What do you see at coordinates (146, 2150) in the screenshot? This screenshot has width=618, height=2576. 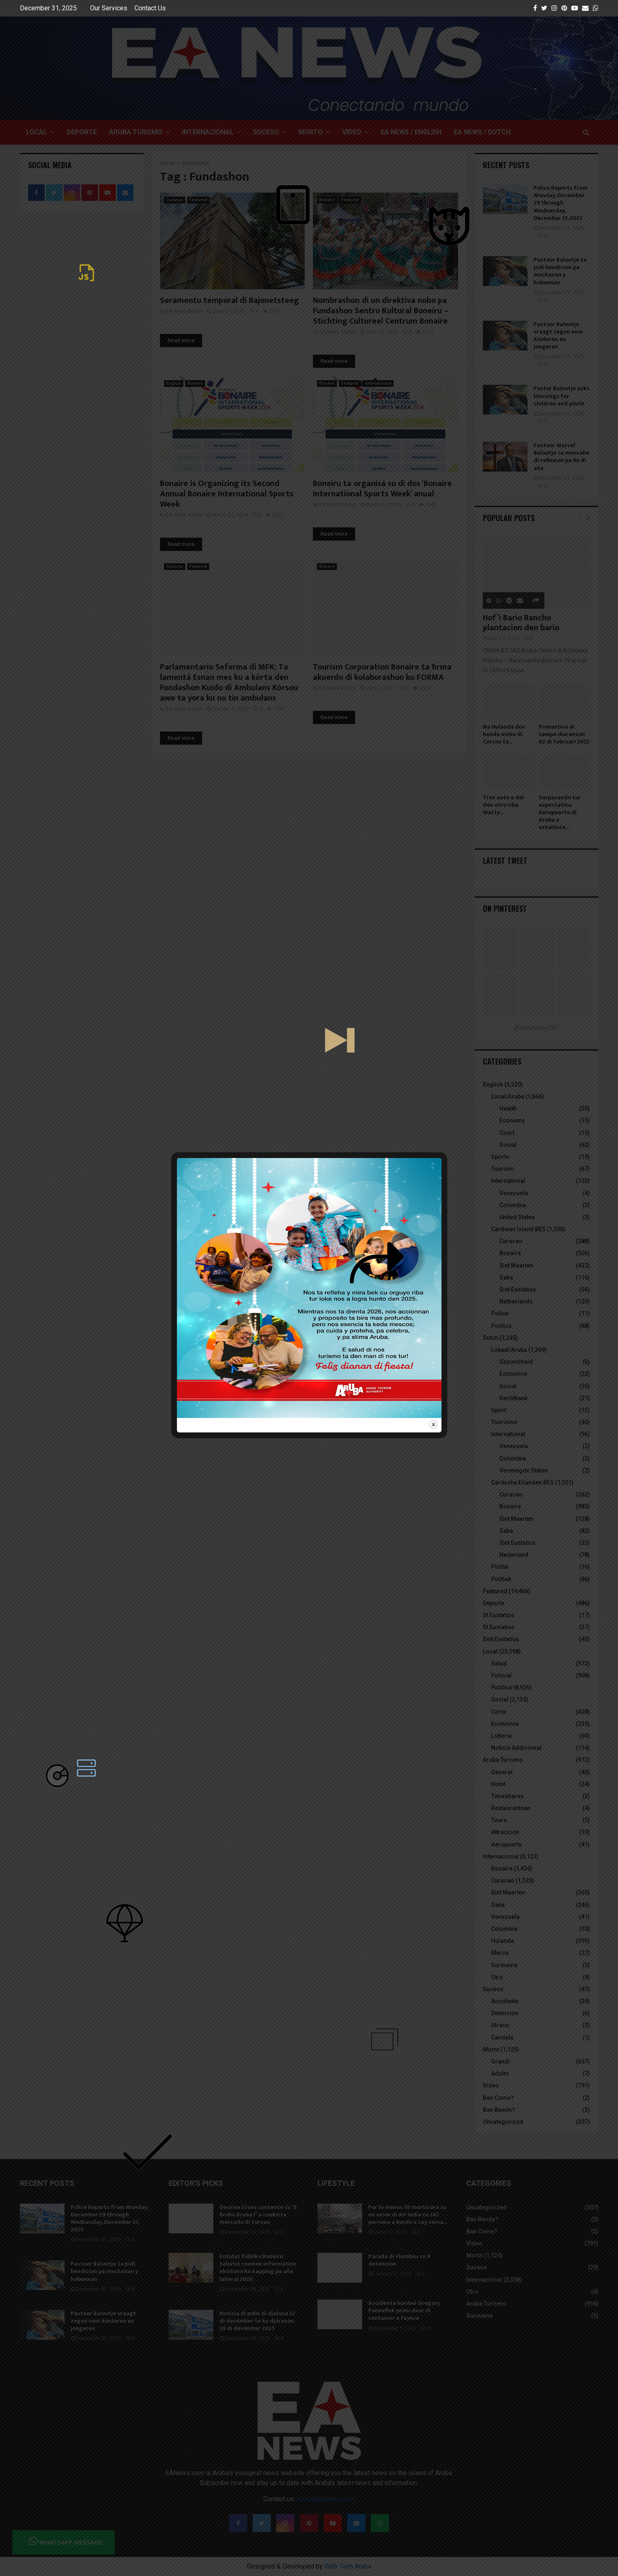 I see `confirm or submit an action` at bounding box center [146, 2150].